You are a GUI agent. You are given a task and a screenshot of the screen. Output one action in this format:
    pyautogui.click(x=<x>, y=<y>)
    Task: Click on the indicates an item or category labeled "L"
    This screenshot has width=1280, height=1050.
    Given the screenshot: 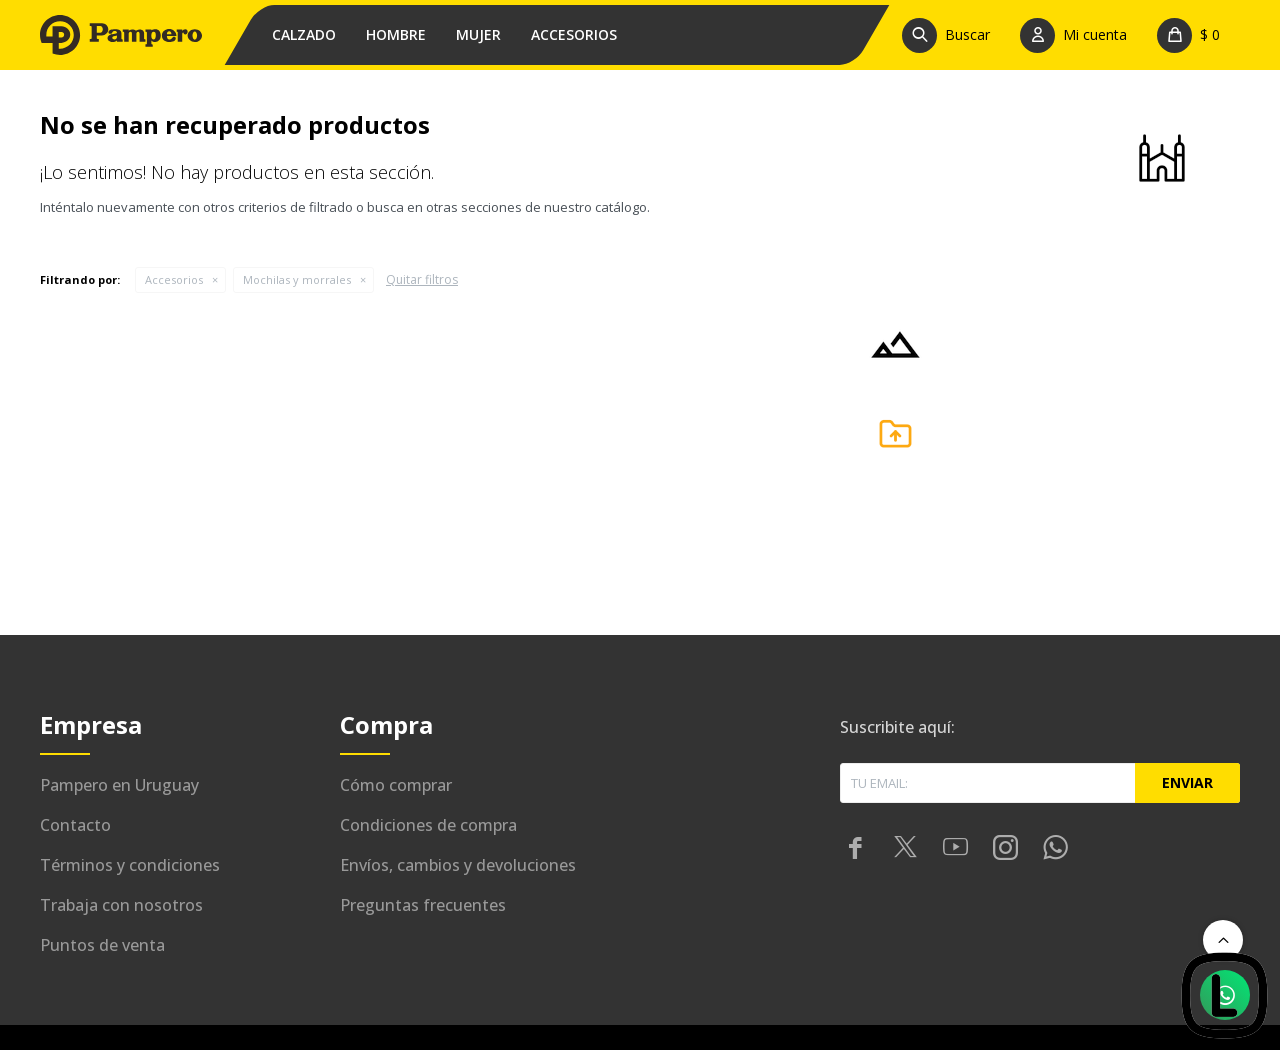 What is the action you would take?
    pyautogui.click(x=1224, y=995)
    